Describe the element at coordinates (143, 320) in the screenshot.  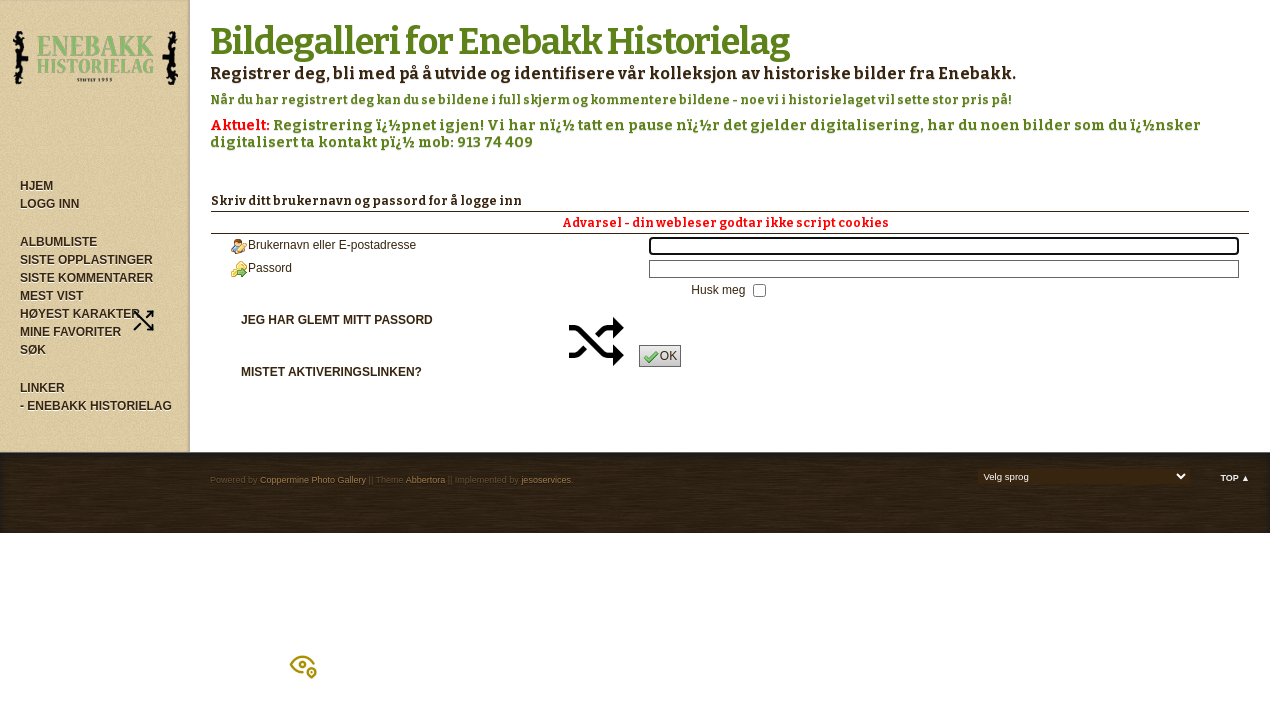
I see `swap or exchange items` at that location.